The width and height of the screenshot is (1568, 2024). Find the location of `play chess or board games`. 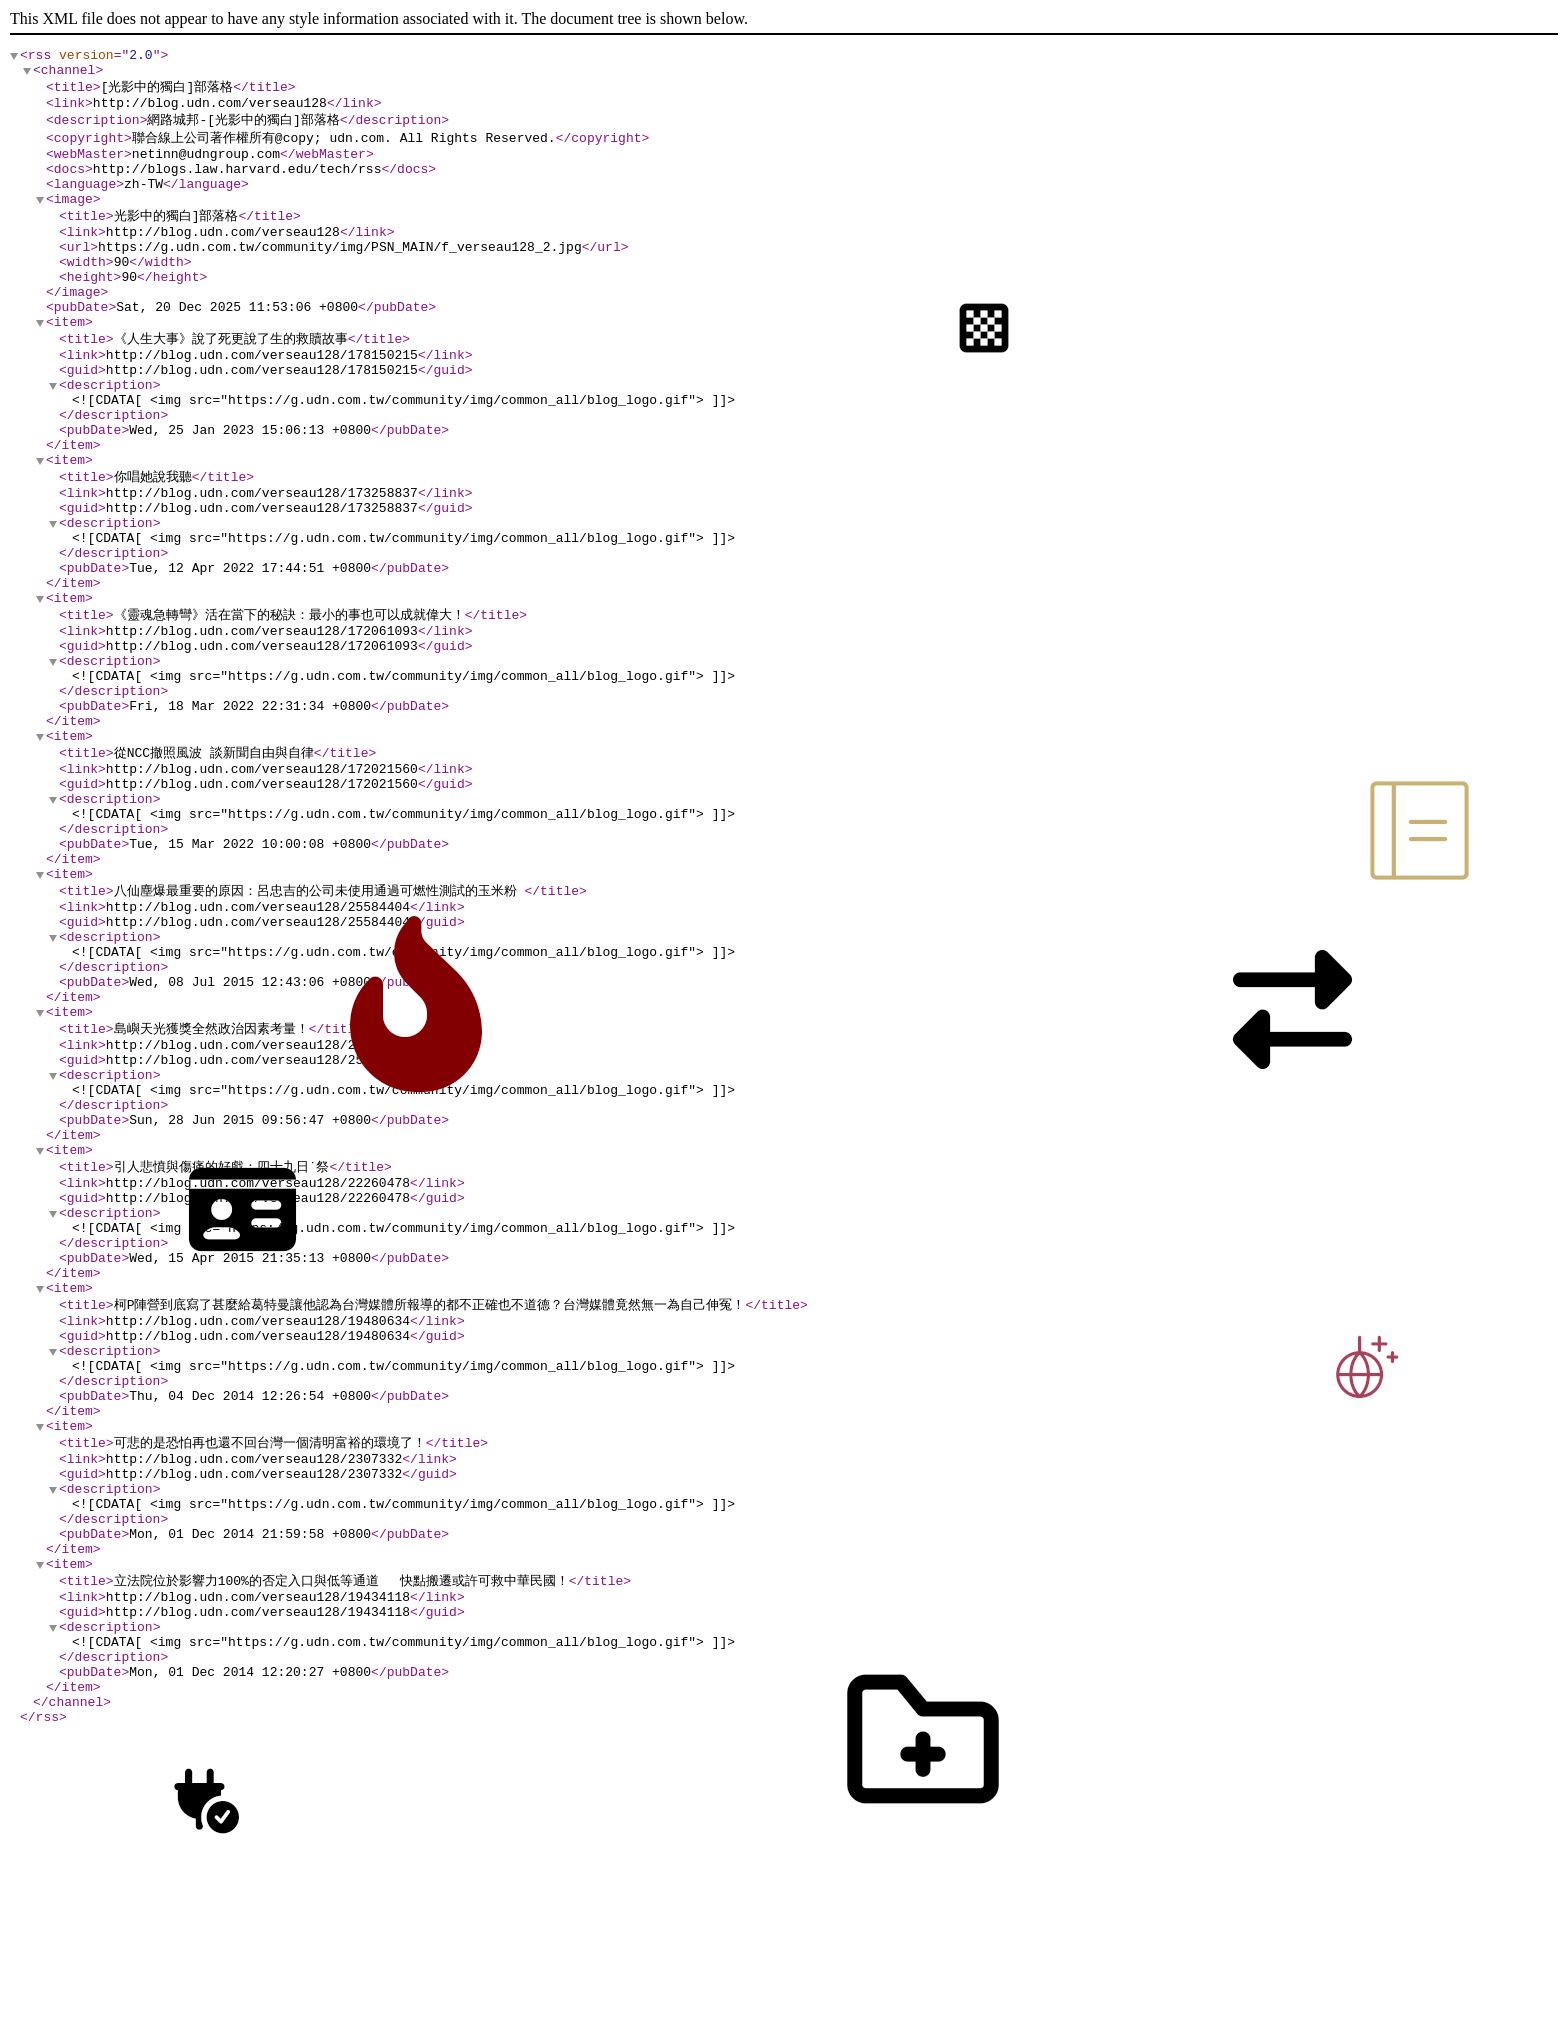

play chess or board games is located at coordinates (984, 328).